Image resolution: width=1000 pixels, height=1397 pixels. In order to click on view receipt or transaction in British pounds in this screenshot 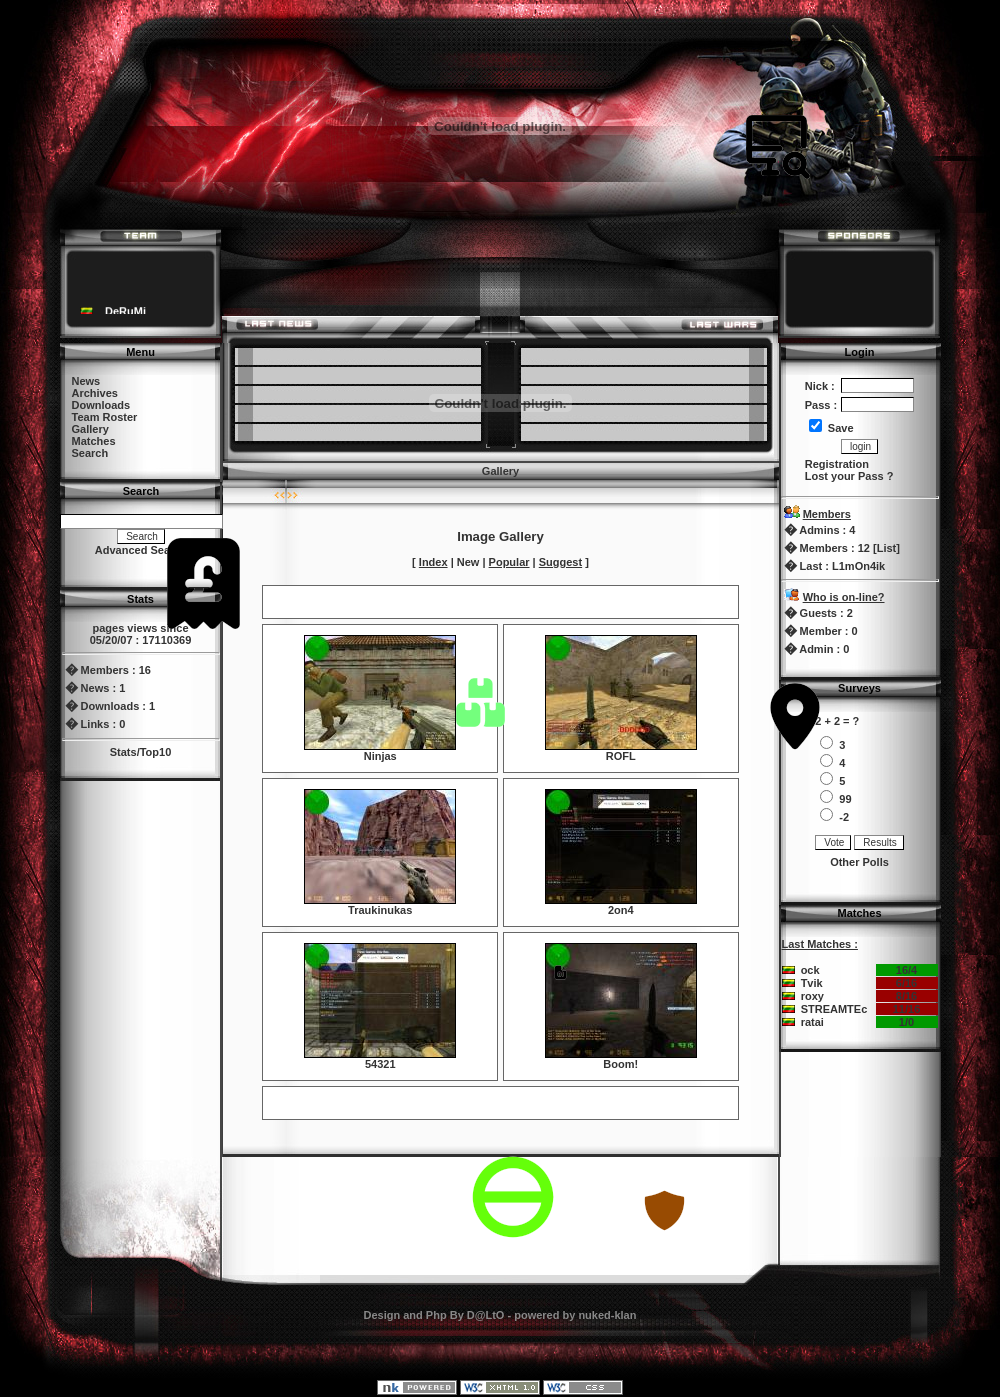, I will do `click(203, 583)`.